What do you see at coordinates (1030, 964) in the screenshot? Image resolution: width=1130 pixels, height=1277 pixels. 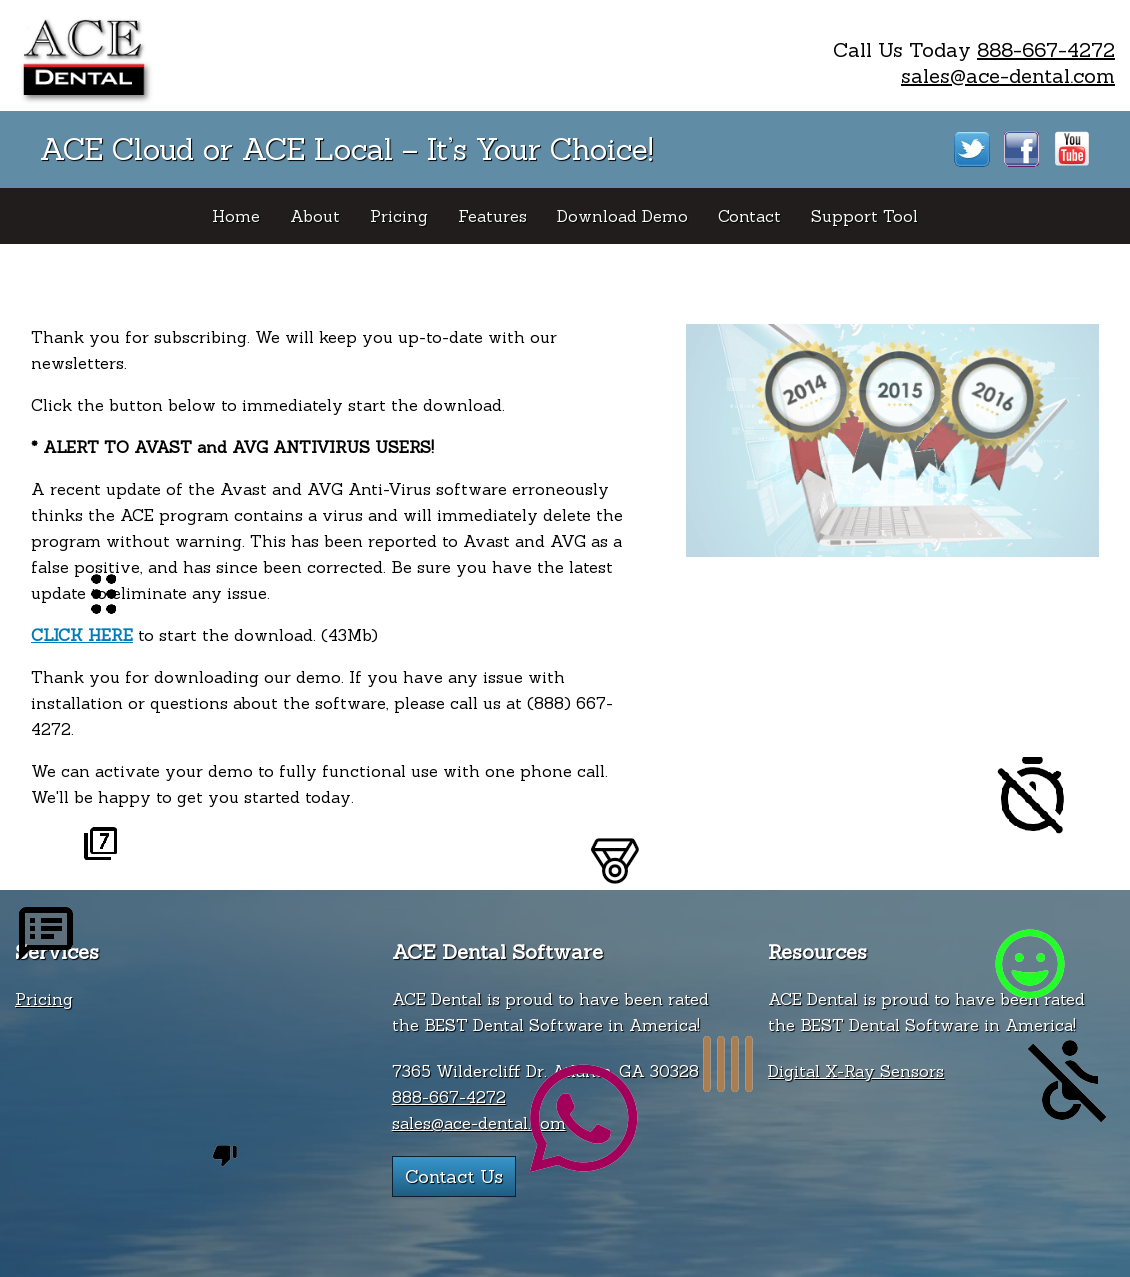 I see `add an emoji or reaction to a message` at bounding box center [1030, 964].